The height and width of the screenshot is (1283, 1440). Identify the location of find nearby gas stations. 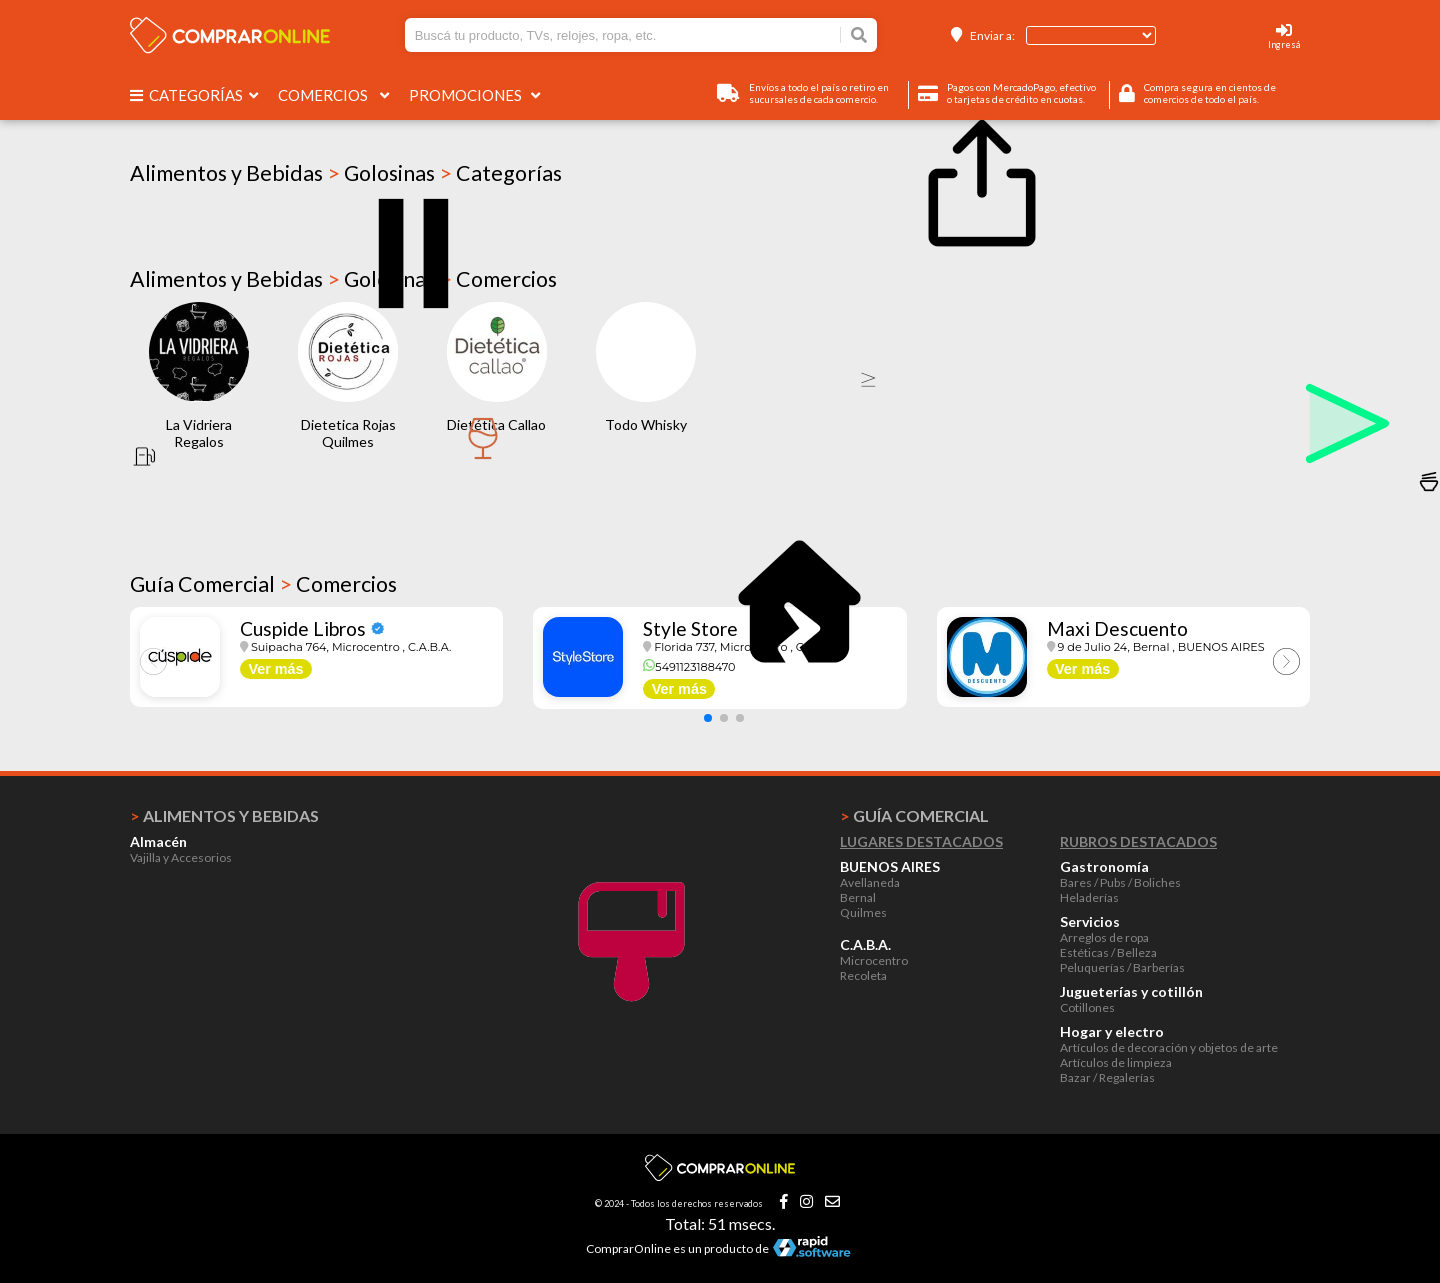
(143, 456).